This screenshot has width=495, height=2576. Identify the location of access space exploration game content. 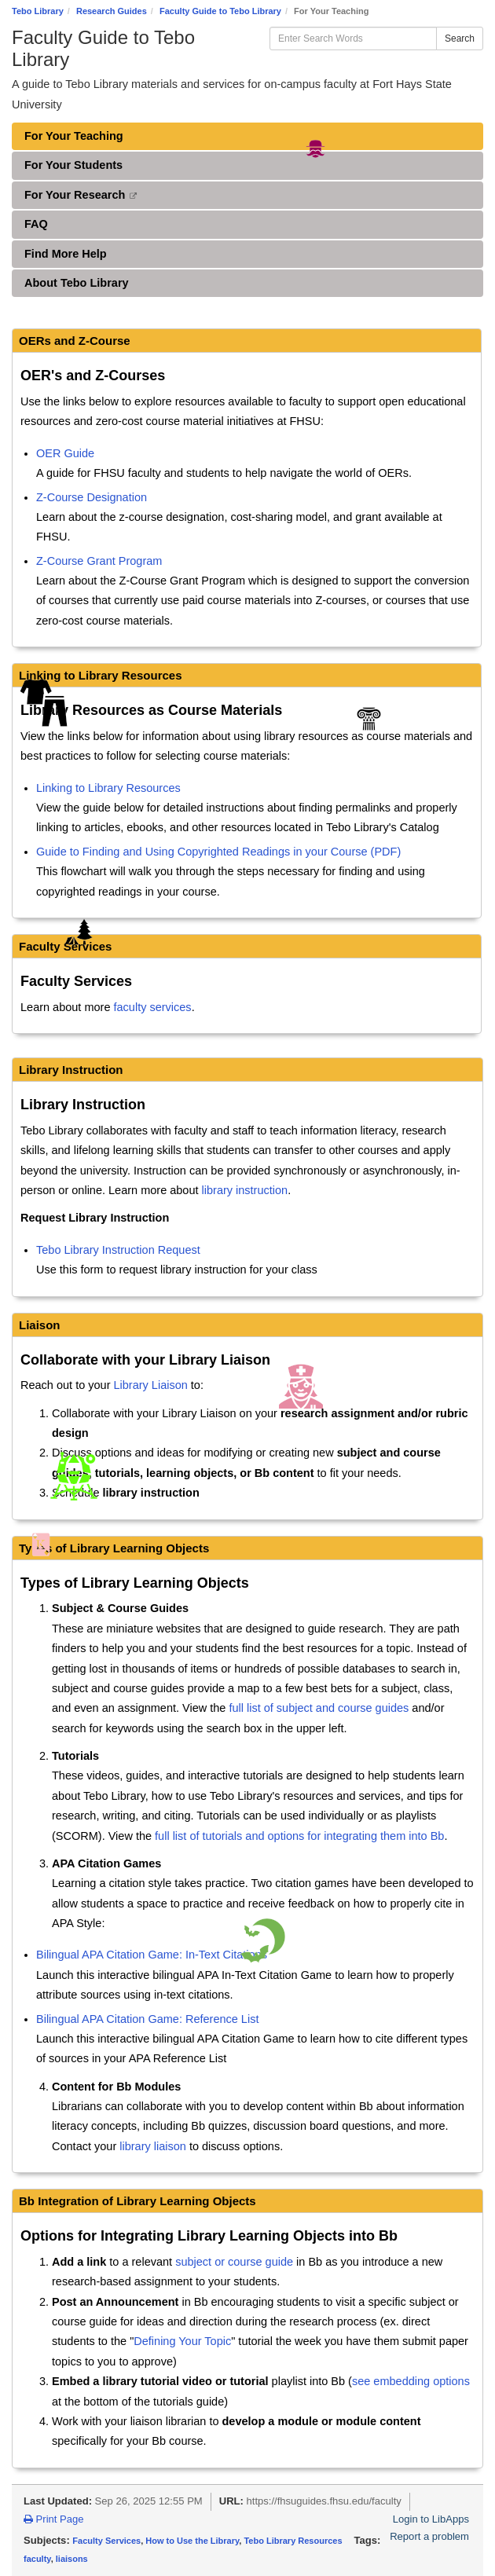
(74, 1476).